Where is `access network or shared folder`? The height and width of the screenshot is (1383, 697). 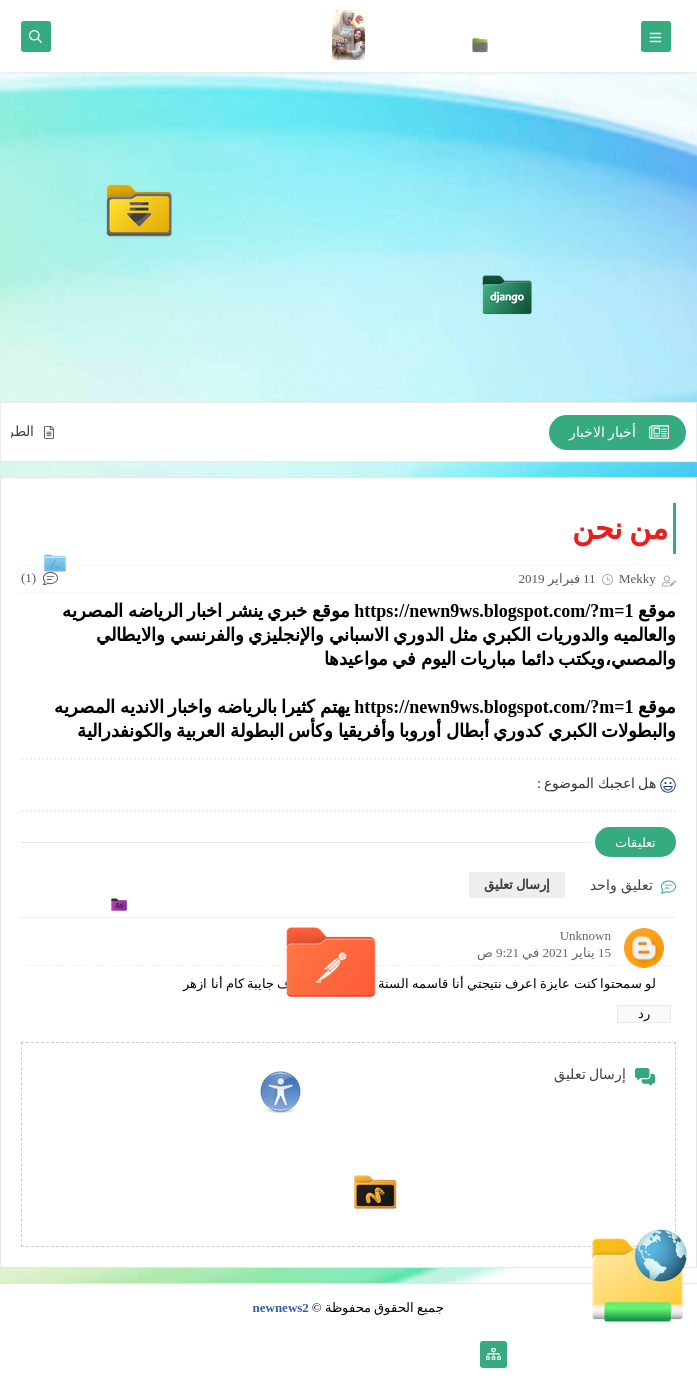 access network or shared folder is located at coordinates (637, 1276).